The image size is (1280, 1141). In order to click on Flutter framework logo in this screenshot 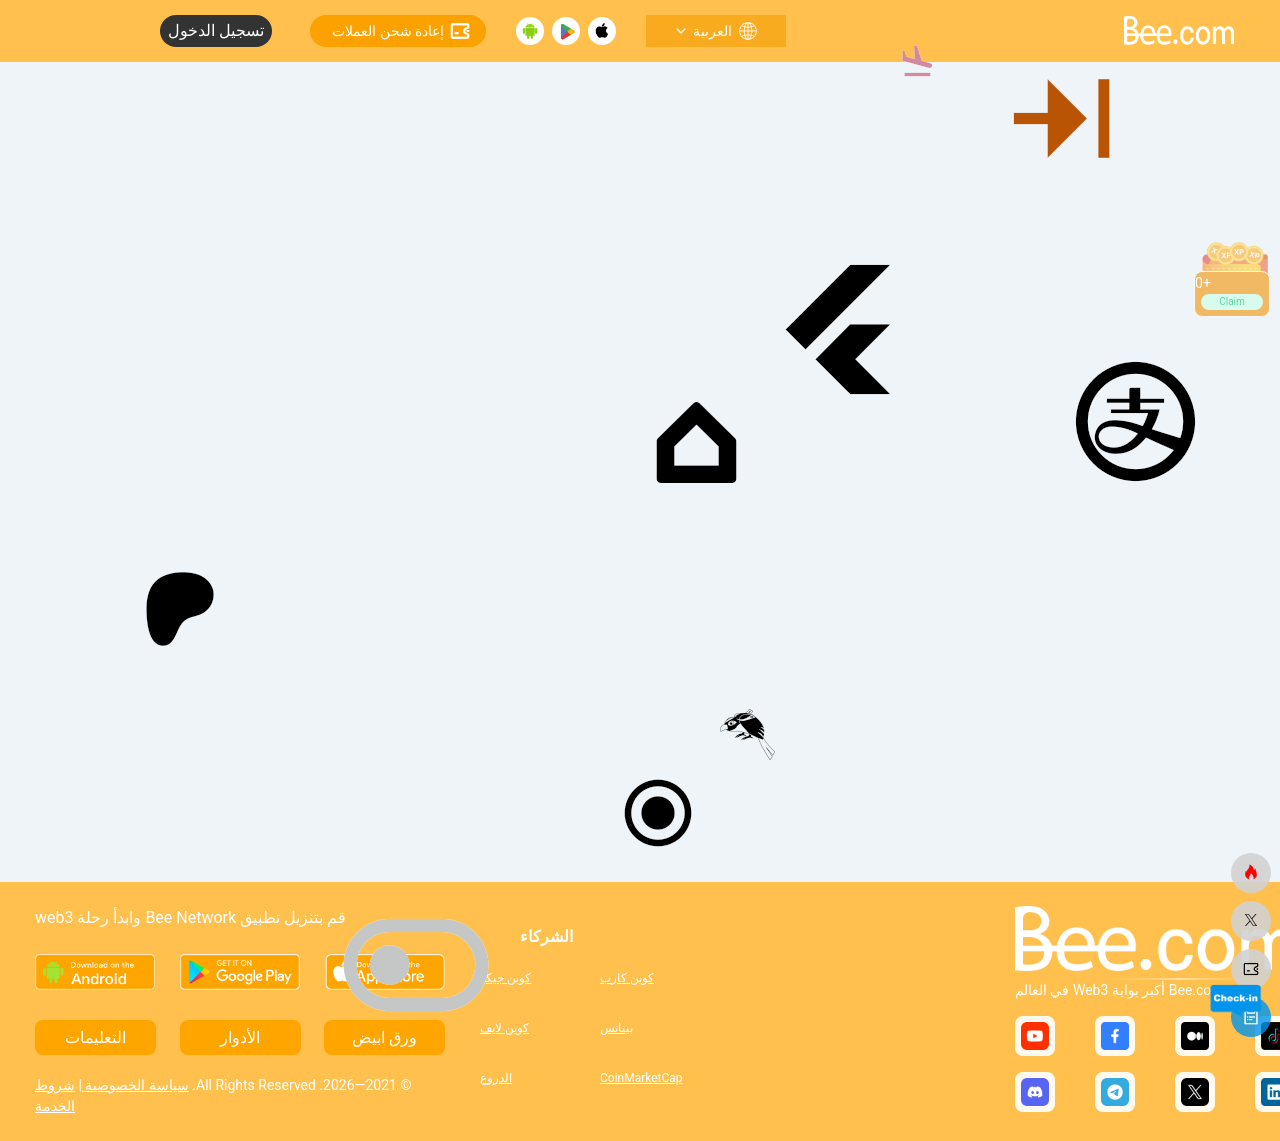, I will do `click(840, 329)`.